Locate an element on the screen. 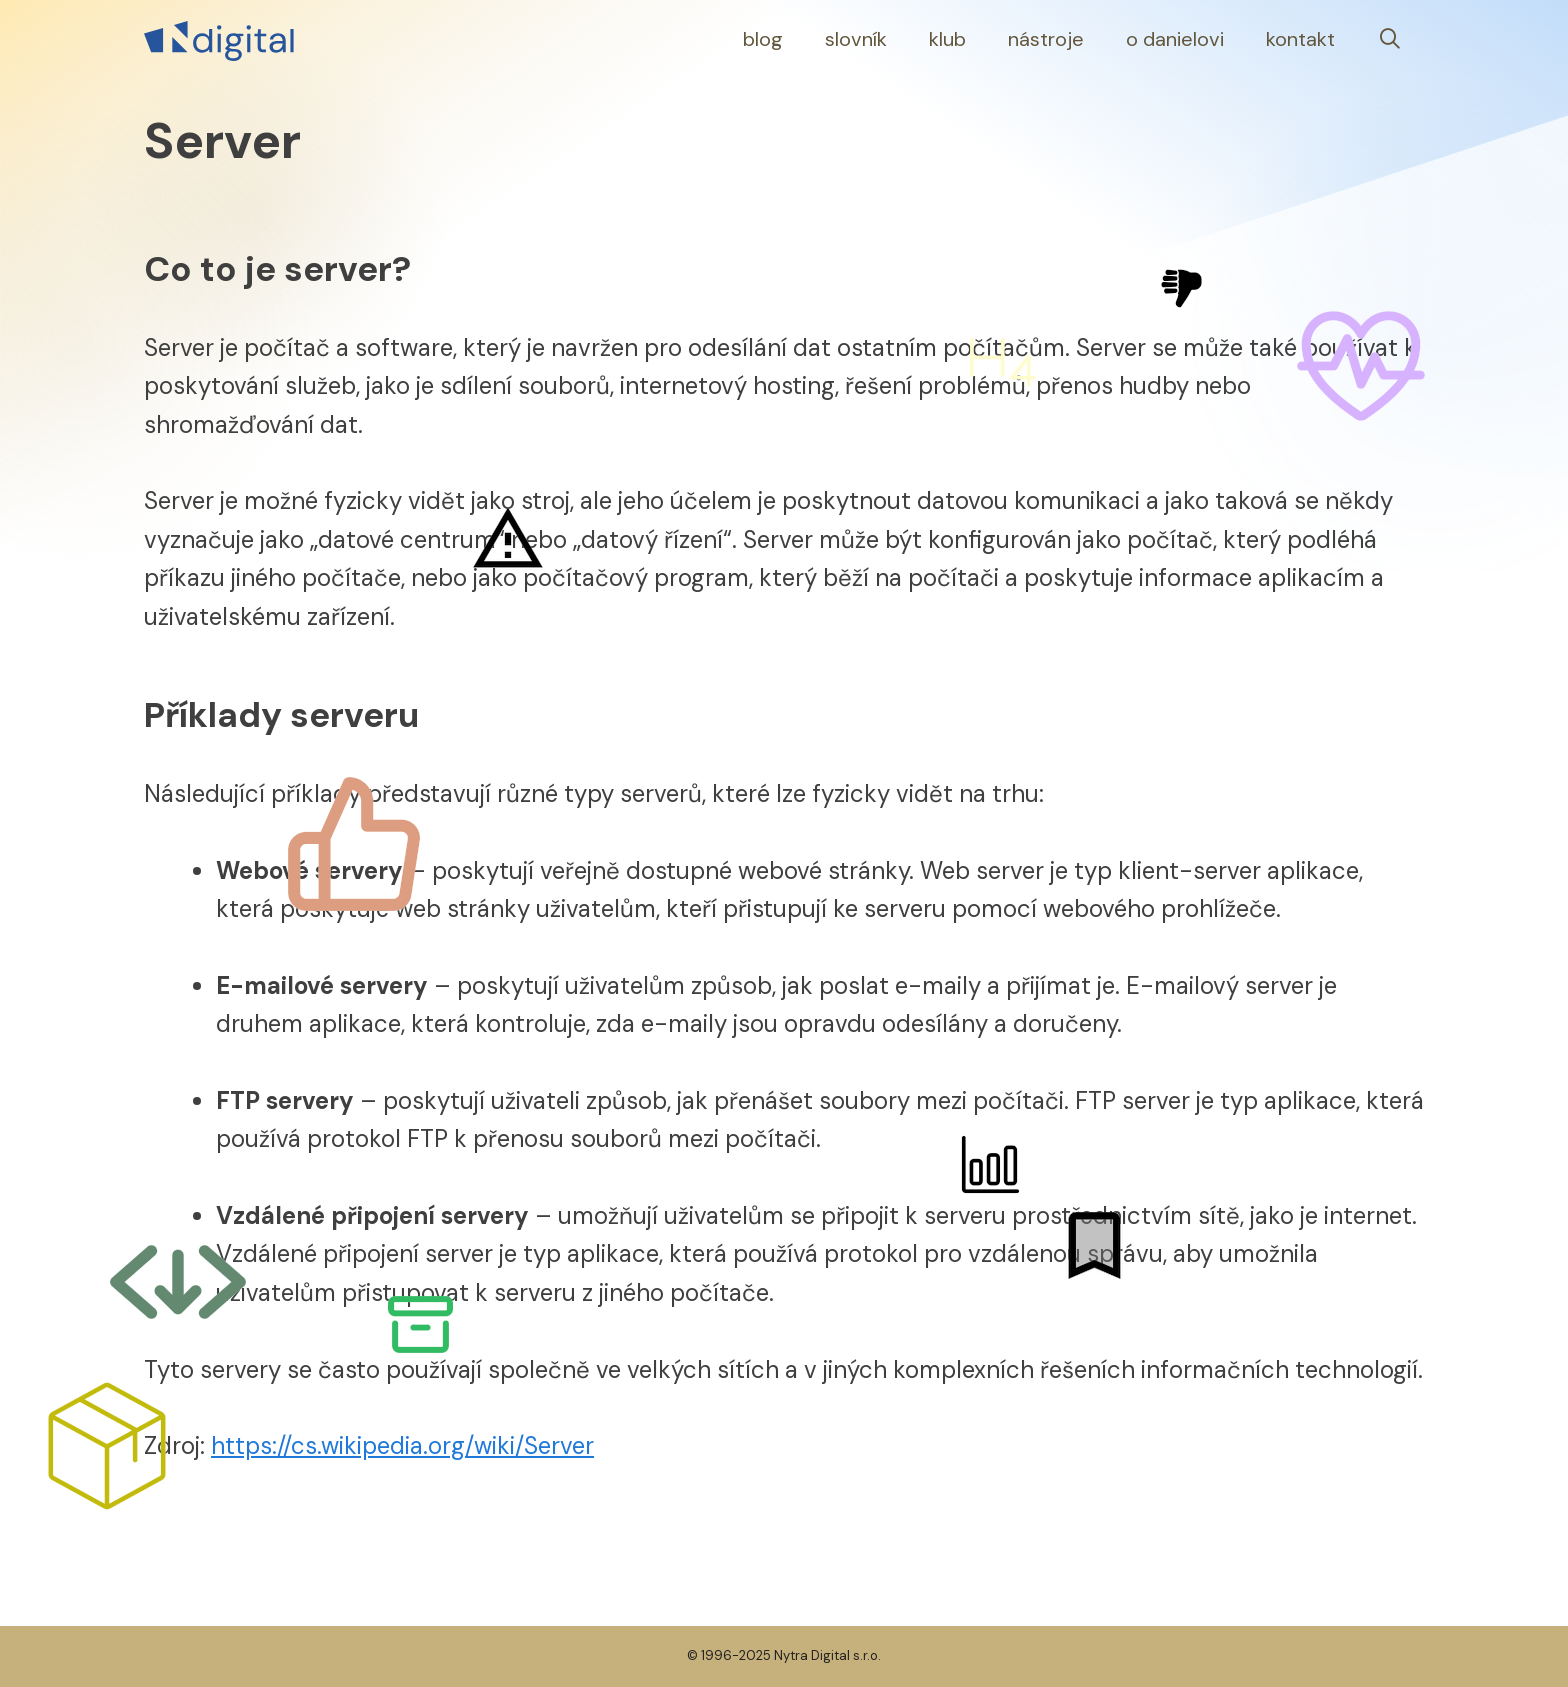 The width and height of the screenshot is (1568, 1687). download source code or script files is located at coordinates (178, 1282).